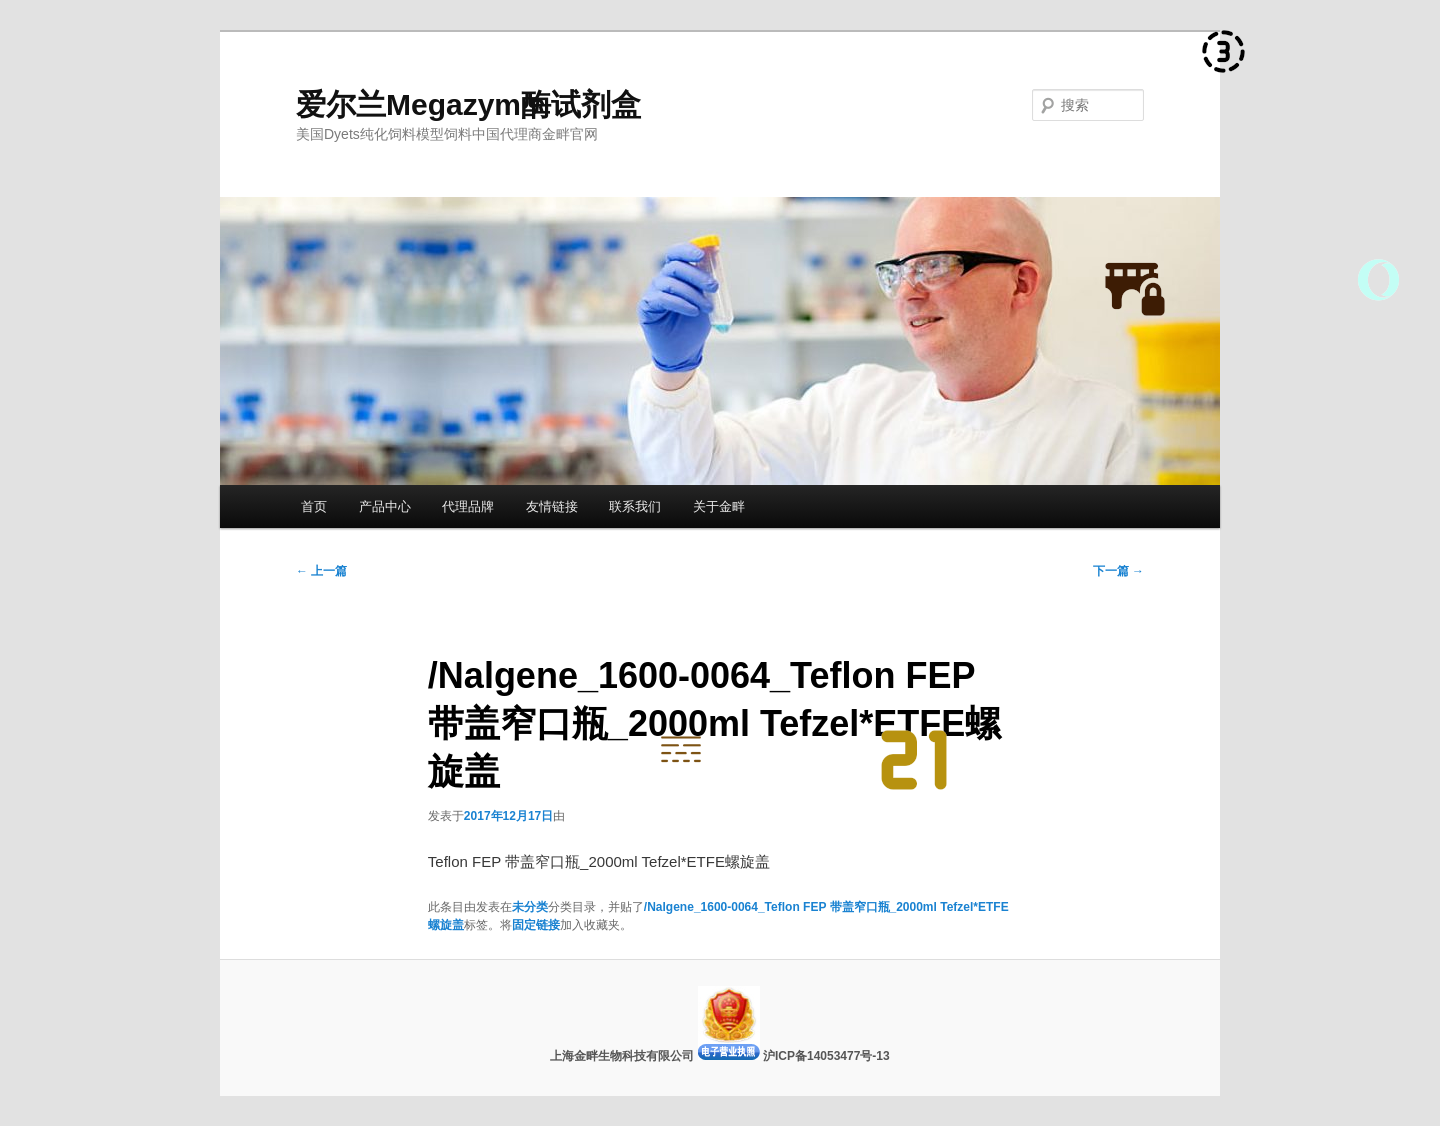 This screenshot has height=1126, width=1440. Describe the element at coordinates (917, 760) in the screenshot. I see `indicates 21 notifications or unread items` at that location.